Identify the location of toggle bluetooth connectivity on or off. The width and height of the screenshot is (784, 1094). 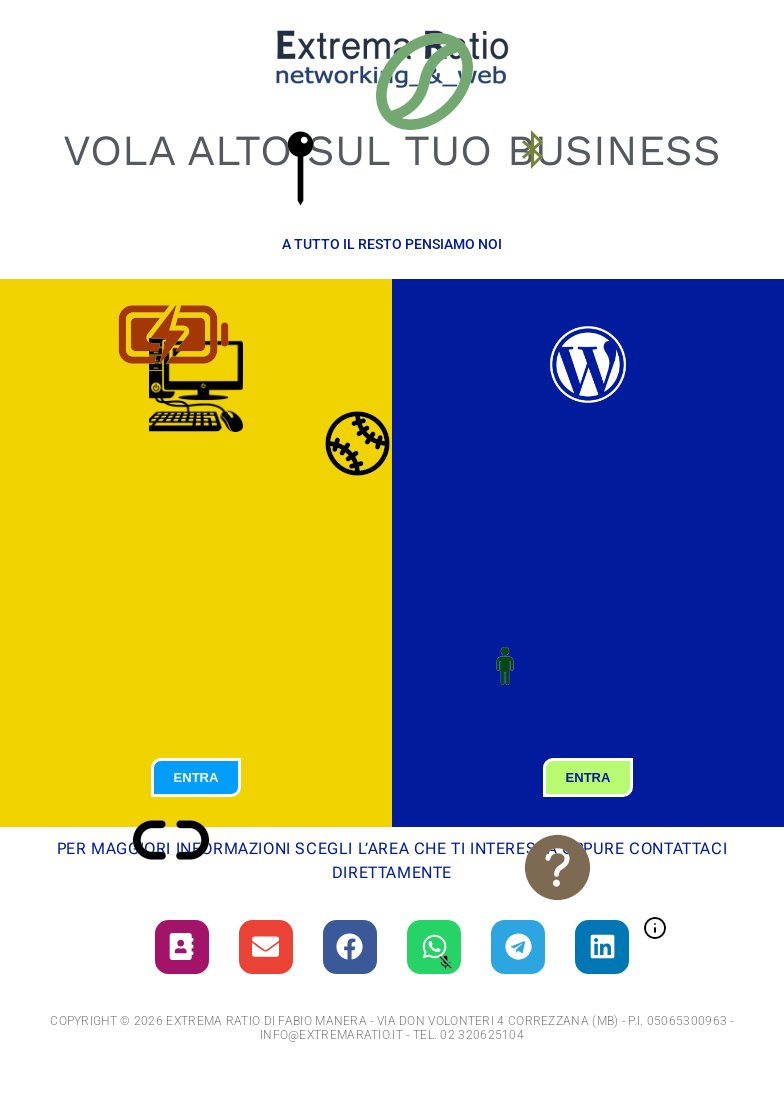
(532, 149).